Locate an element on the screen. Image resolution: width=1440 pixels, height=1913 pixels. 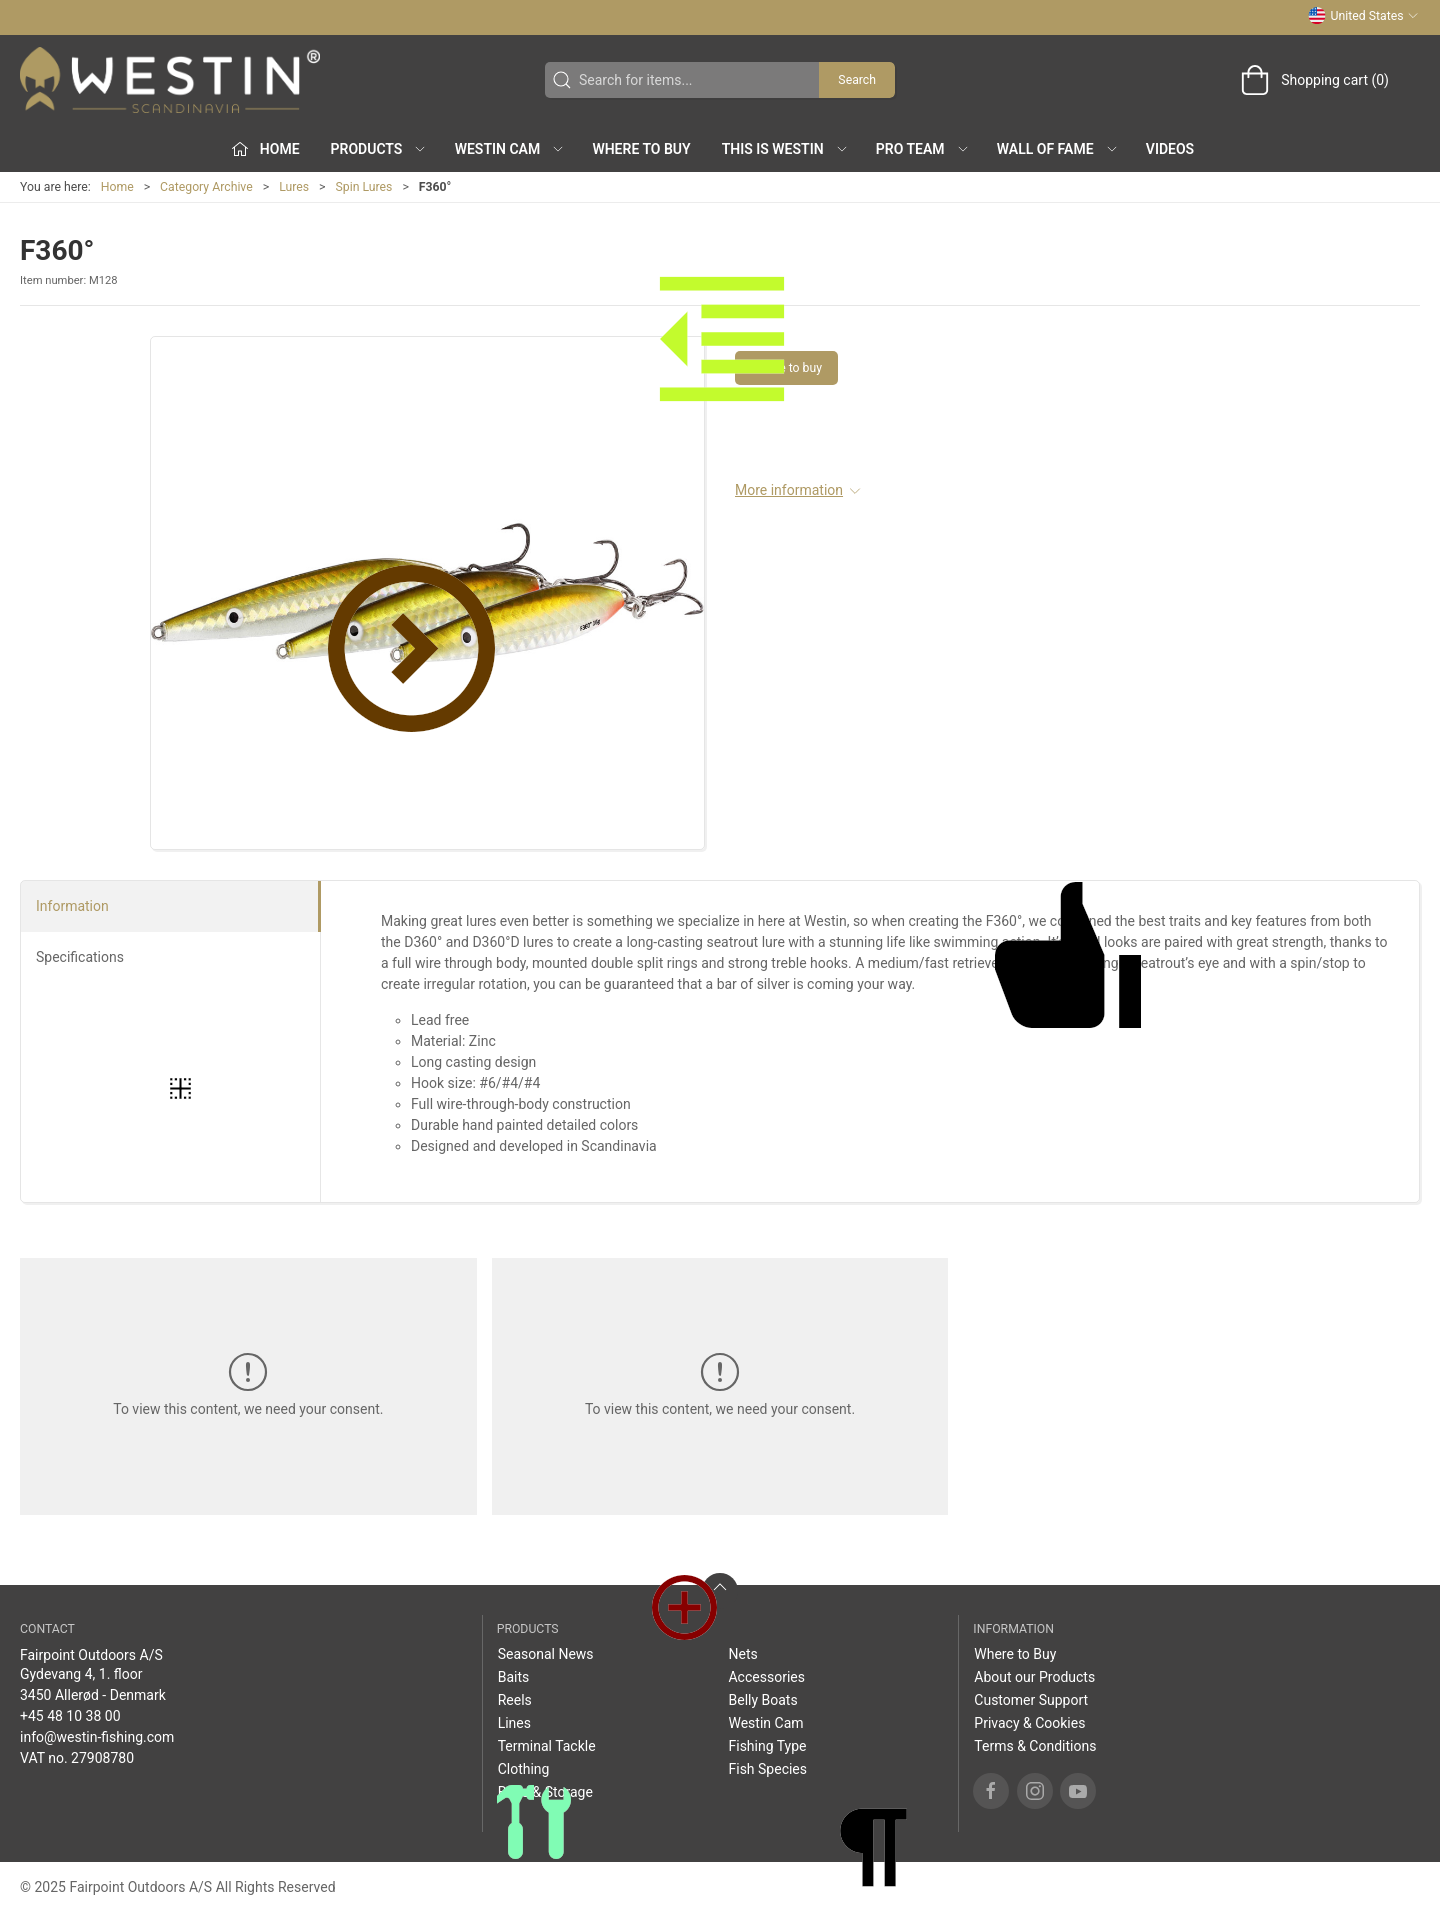
add a new item is located at coordinates (684, 1607).